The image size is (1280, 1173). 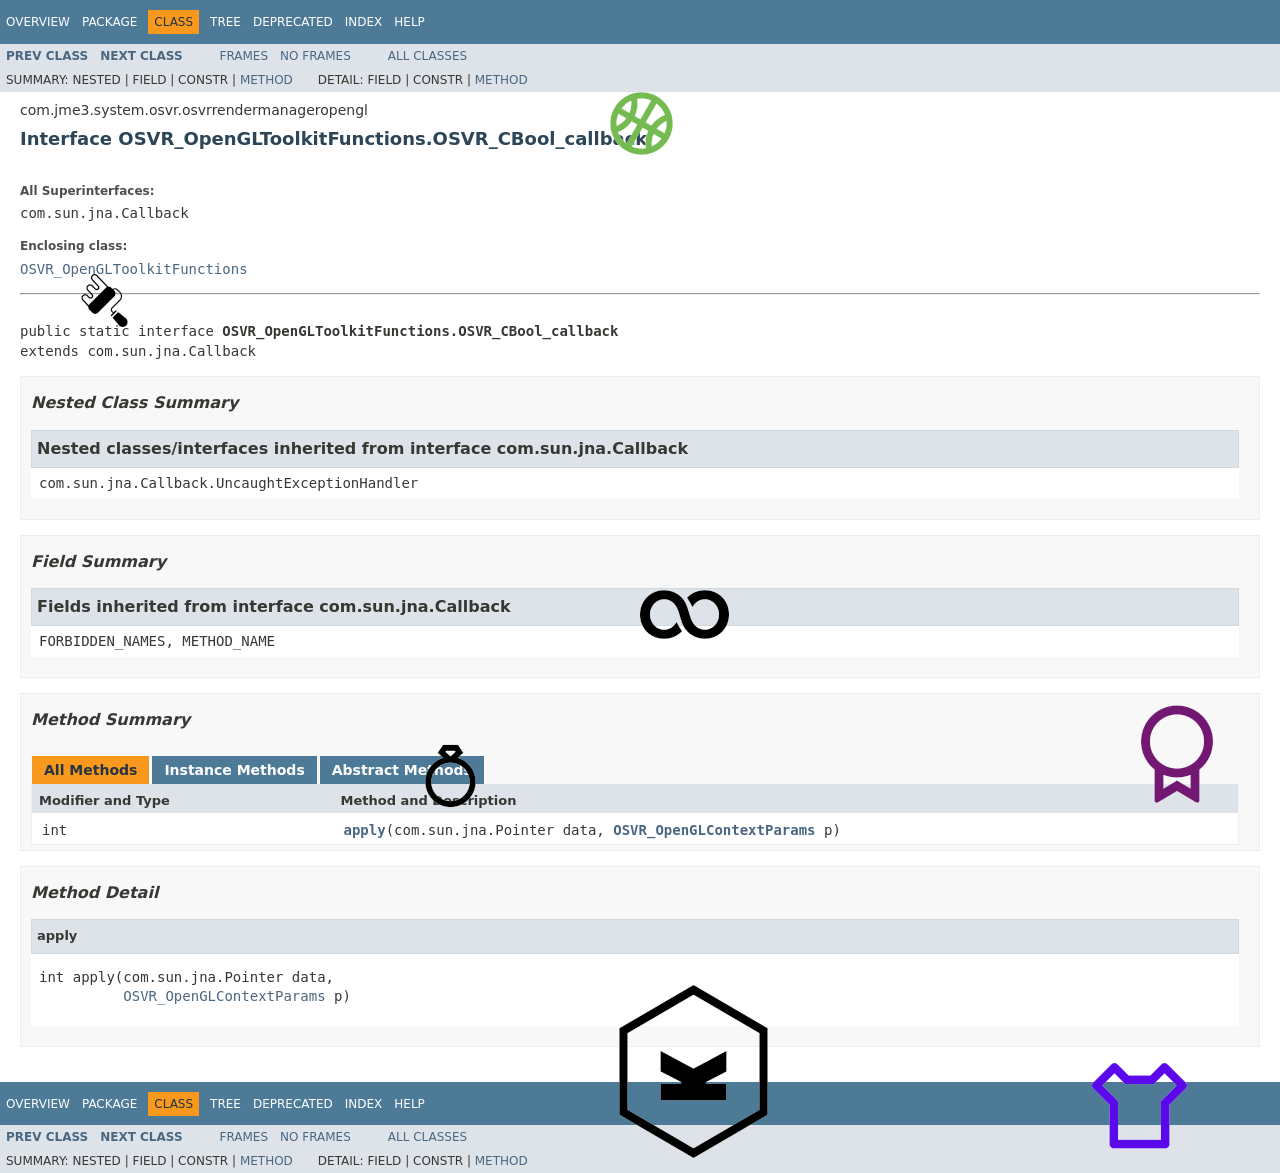 I want to click on access sports scores and updates, so click(x=641, y=123).